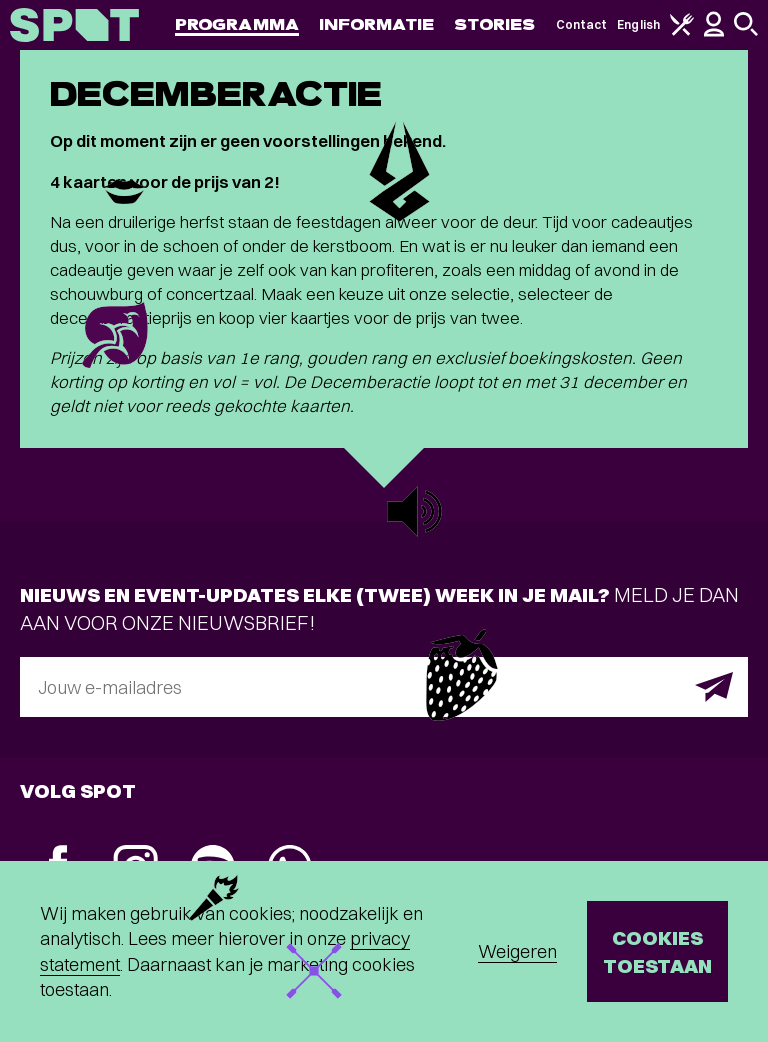  I want to click on access vehicle maintenance tools, so click(314, 971).